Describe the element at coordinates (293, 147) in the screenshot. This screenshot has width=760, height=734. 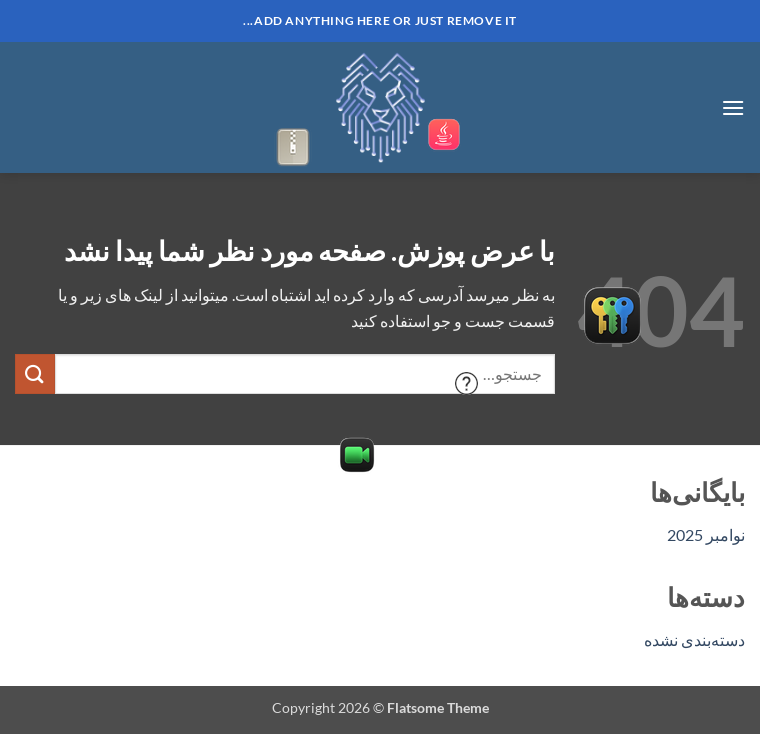
I see `open archive manager application` at that location.